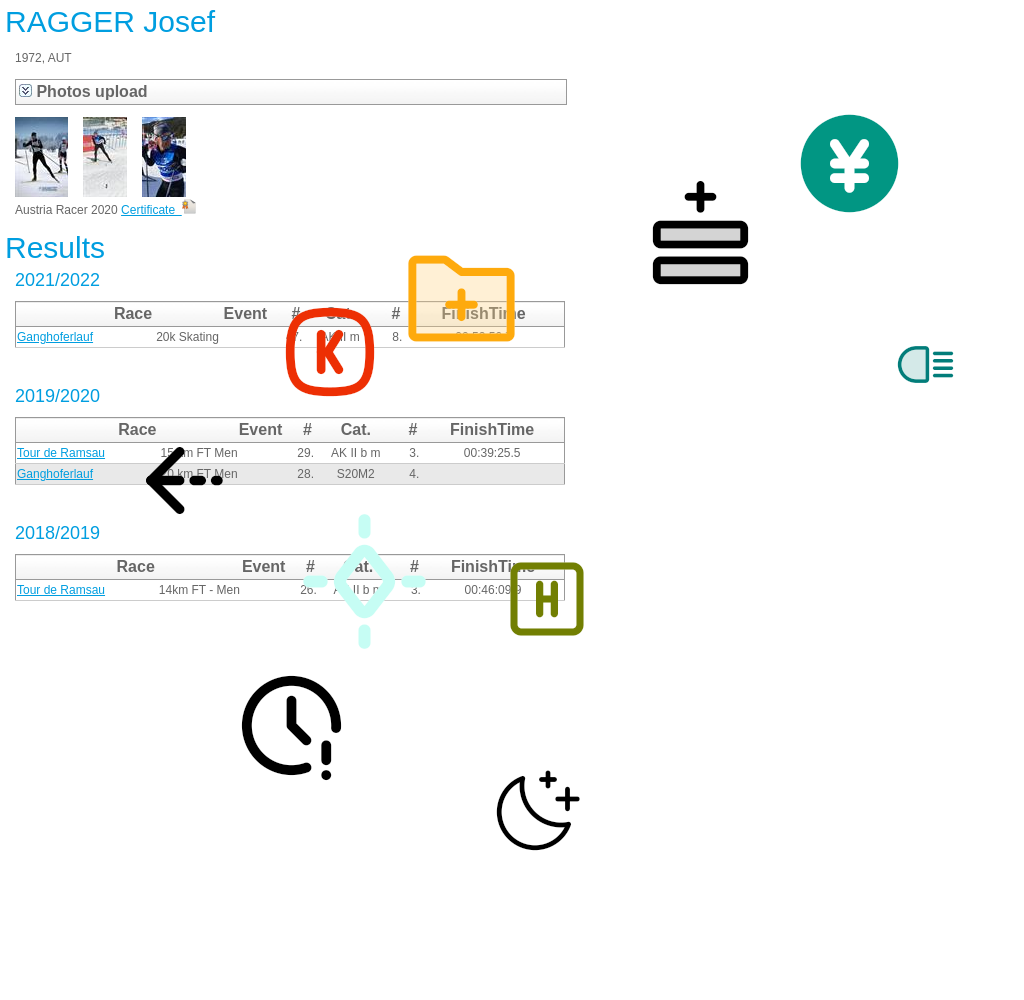  I want to click on indicates a hospital or medical facility, so click(547, 599).